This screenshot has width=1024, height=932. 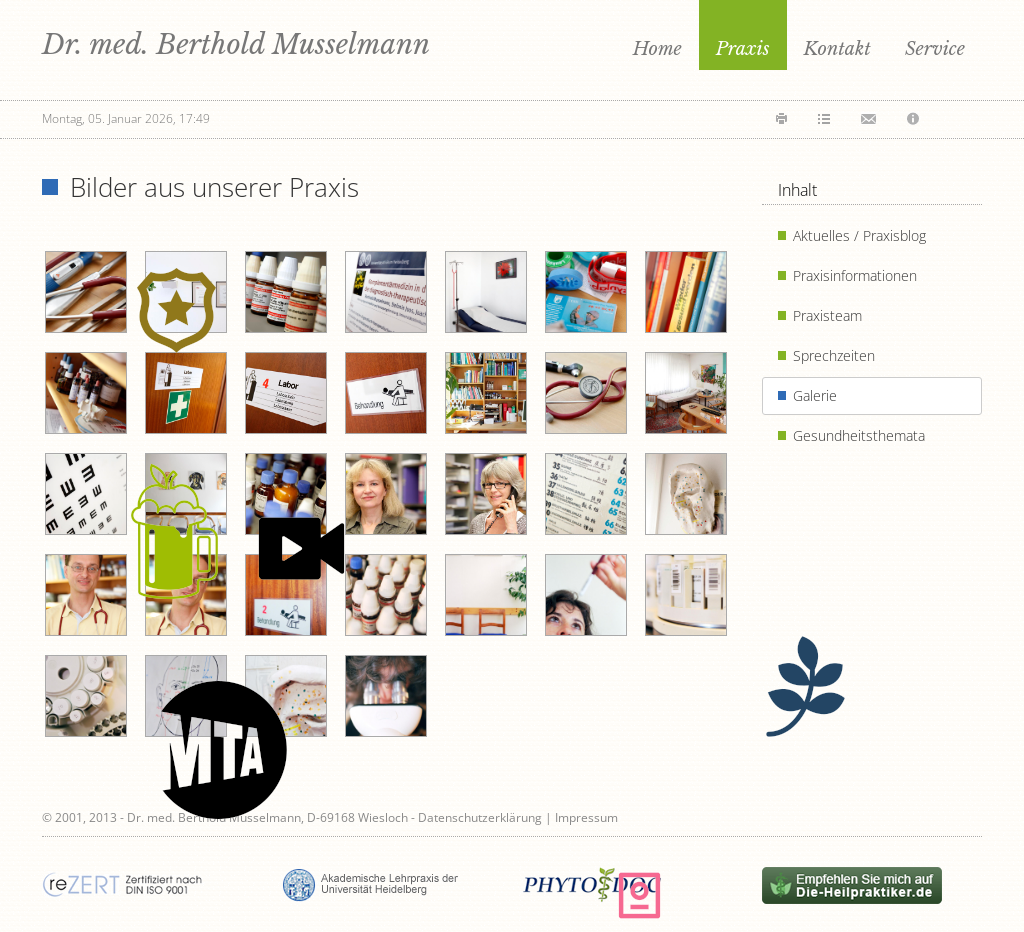 I want to click on link to homebrew package manager website, so click(x=174, y=531).